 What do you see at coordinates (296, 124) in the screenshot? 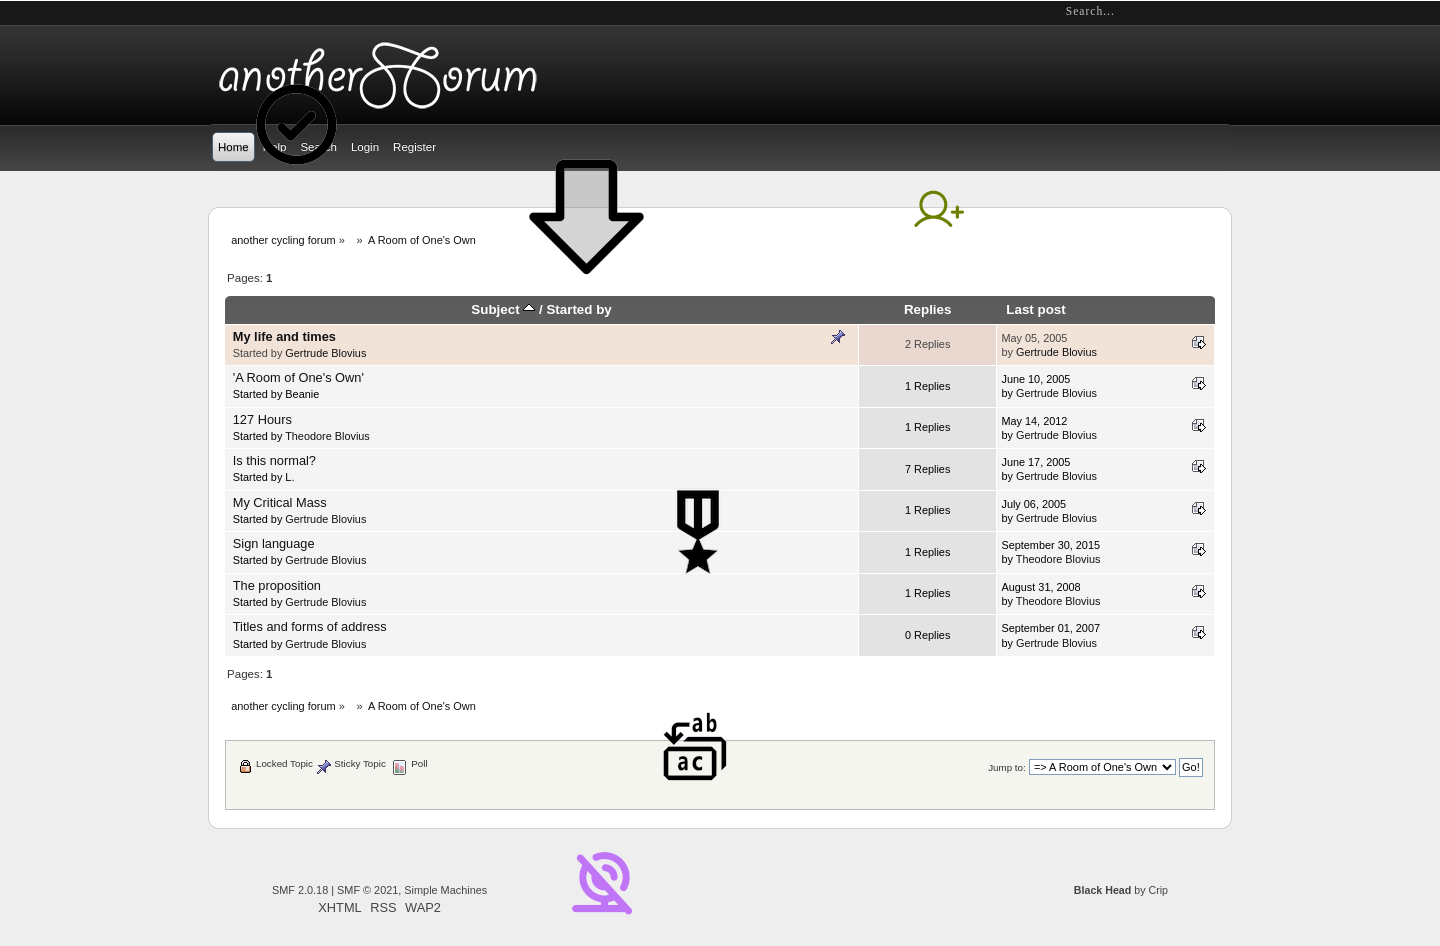
I see `confirms a successful action or completion` at bounding box center [296, 124].